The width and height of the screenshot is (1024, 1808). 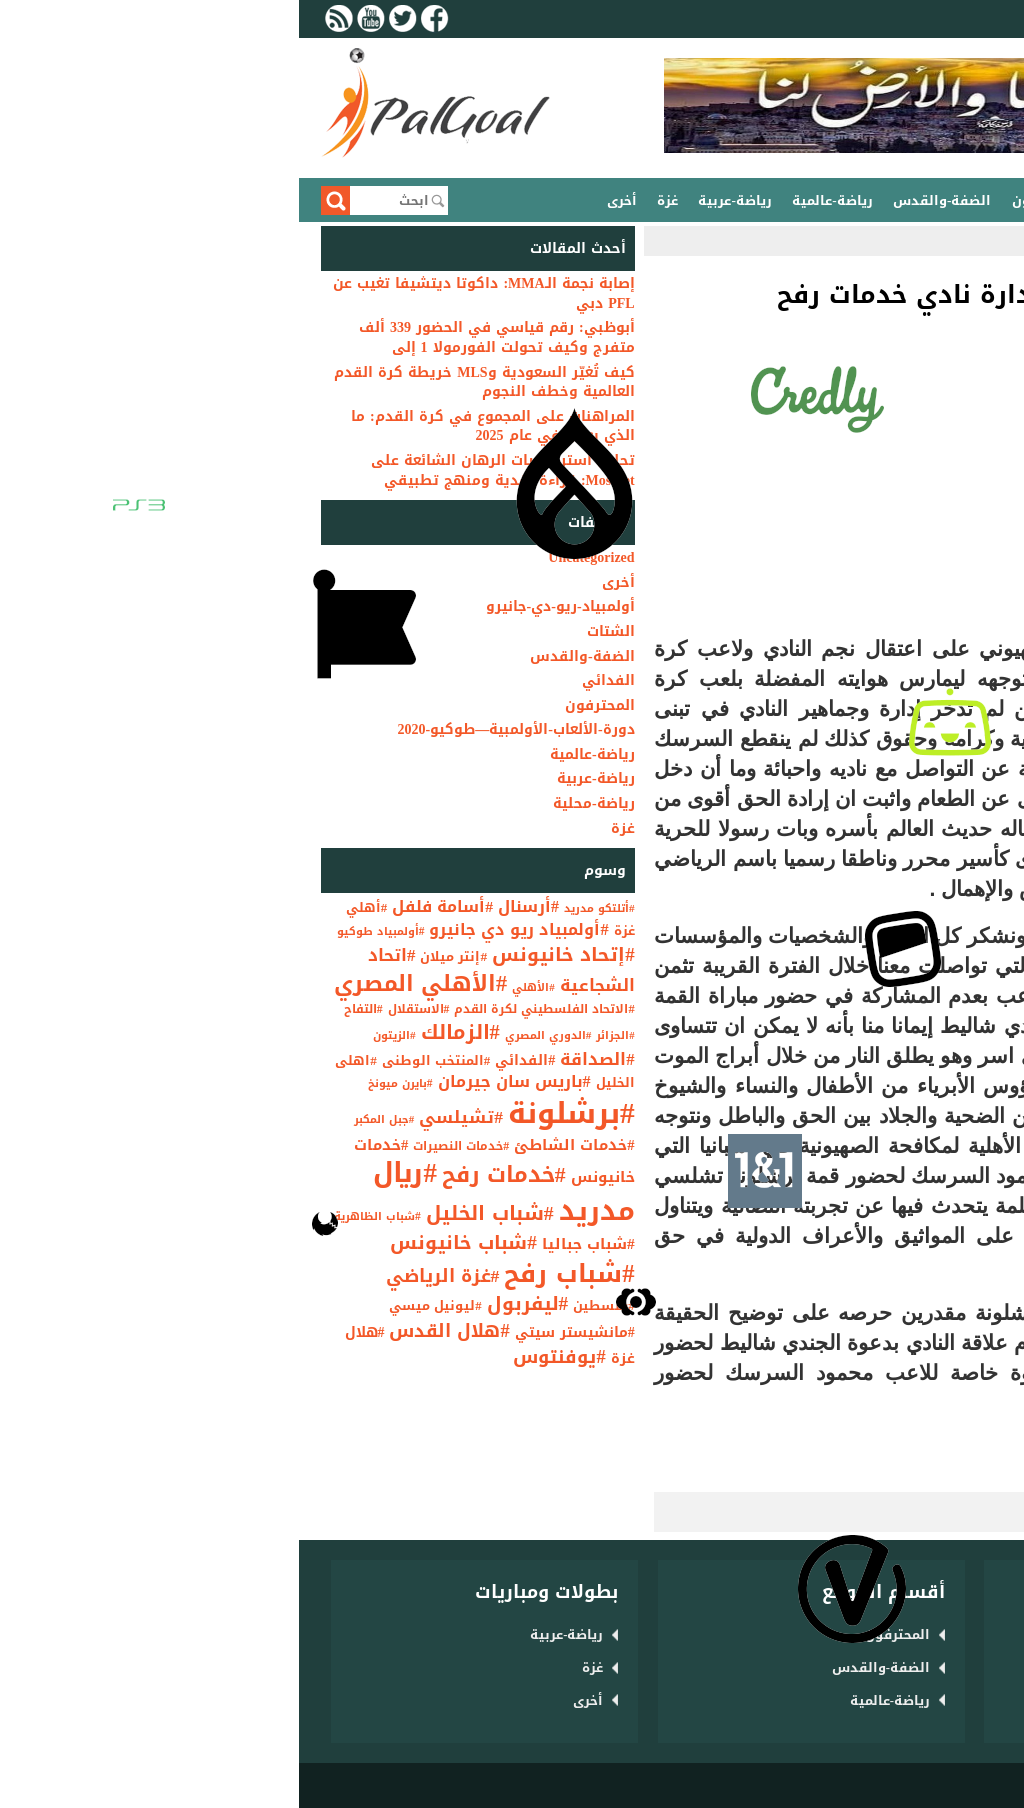 I want to click on PlayStation 3 brand logo, so click(x=139, y=505).